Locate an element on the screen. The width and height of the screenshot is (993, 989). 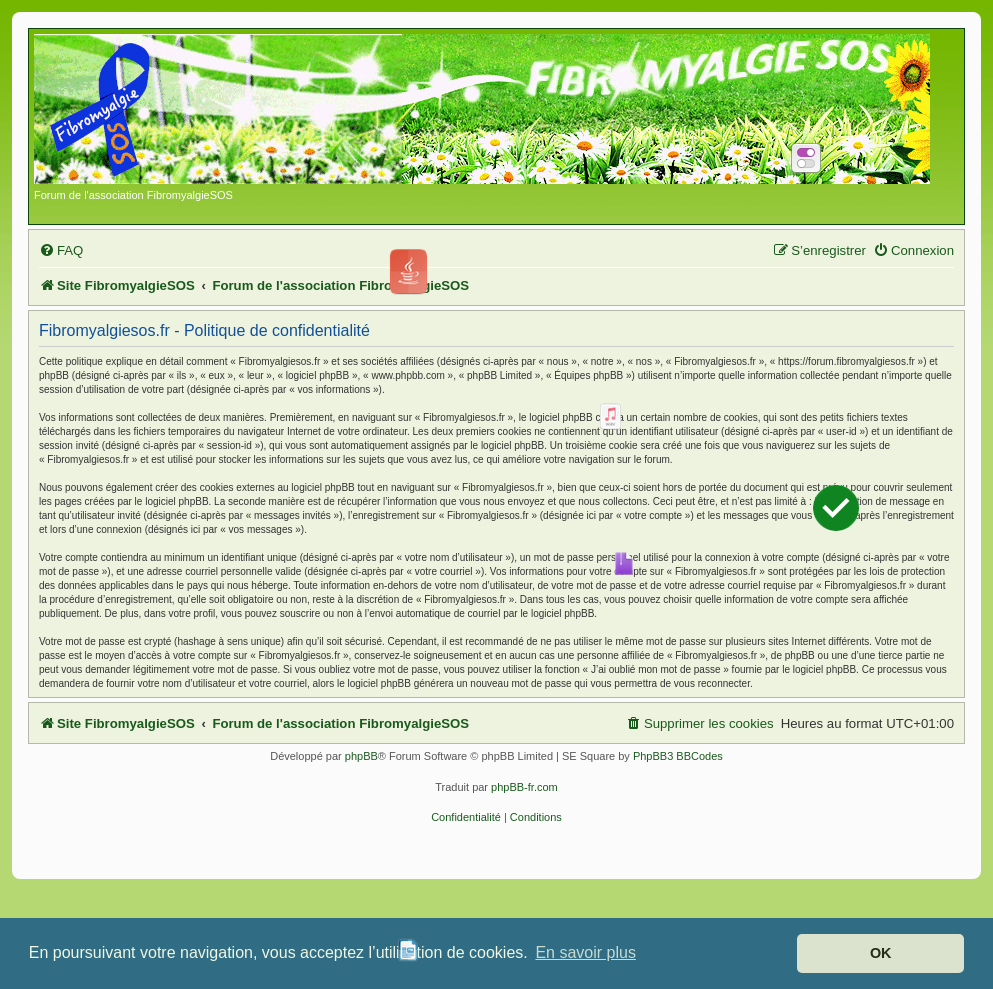
indicates a selected or checked item is located at coordinates (836, 508).